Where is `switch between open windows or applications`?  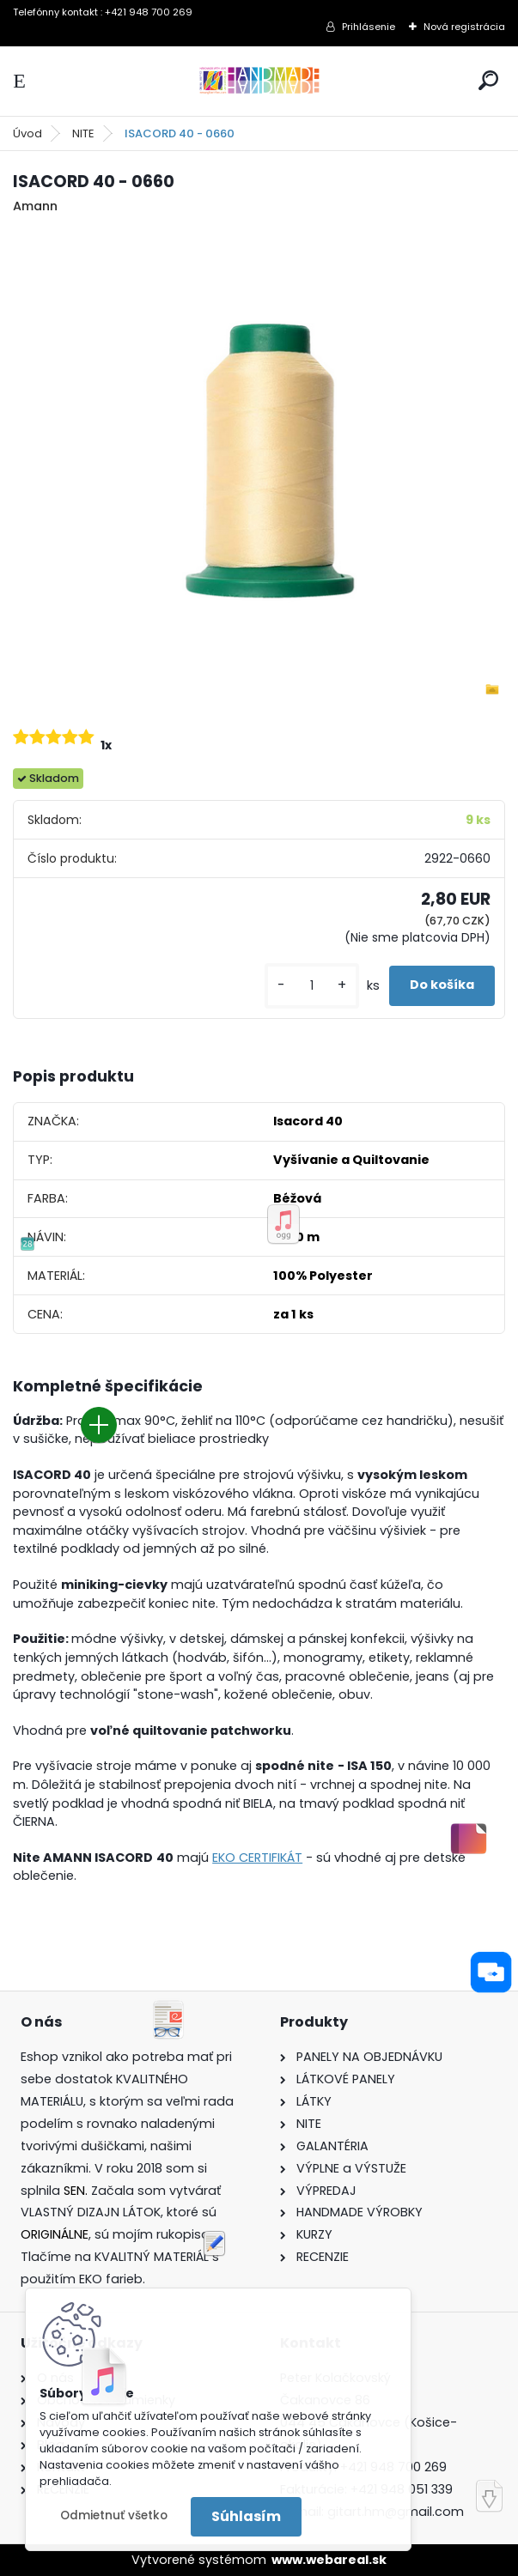 switch between open windows or applications is located at coordinates (491, 1972).